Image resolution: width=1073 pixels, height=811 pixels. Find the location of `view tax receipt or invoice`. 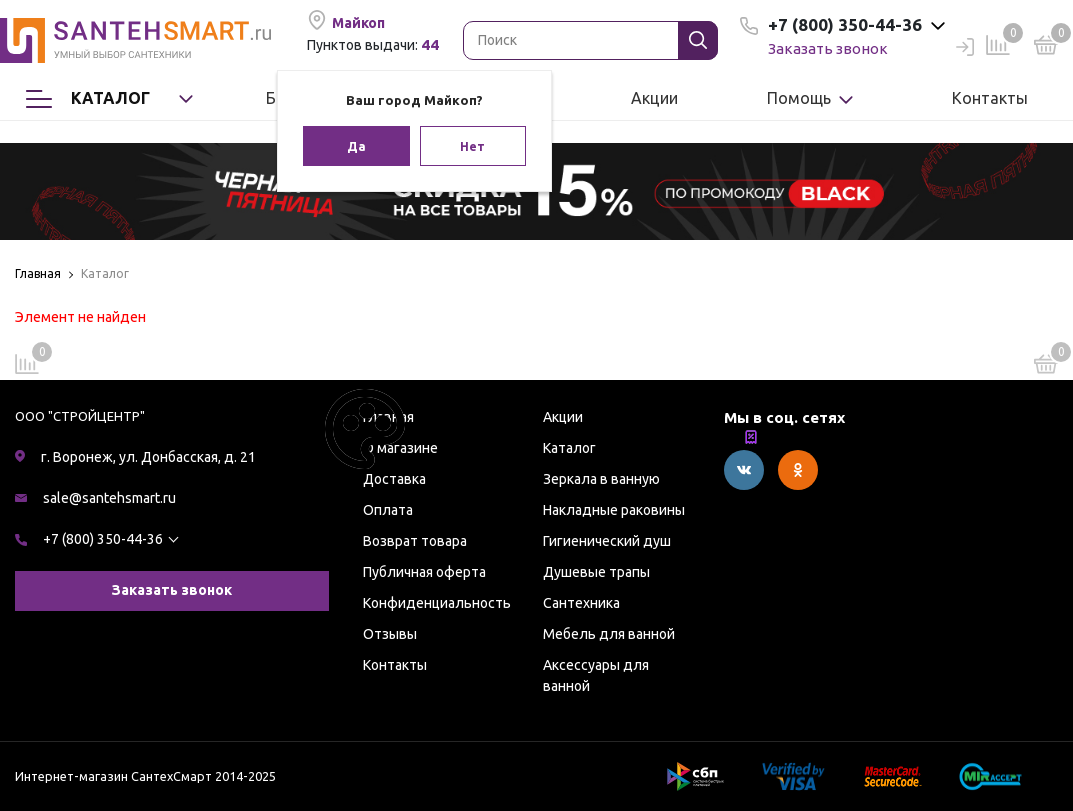

view tax receipt or invoice is located at coordinates (751, 437).